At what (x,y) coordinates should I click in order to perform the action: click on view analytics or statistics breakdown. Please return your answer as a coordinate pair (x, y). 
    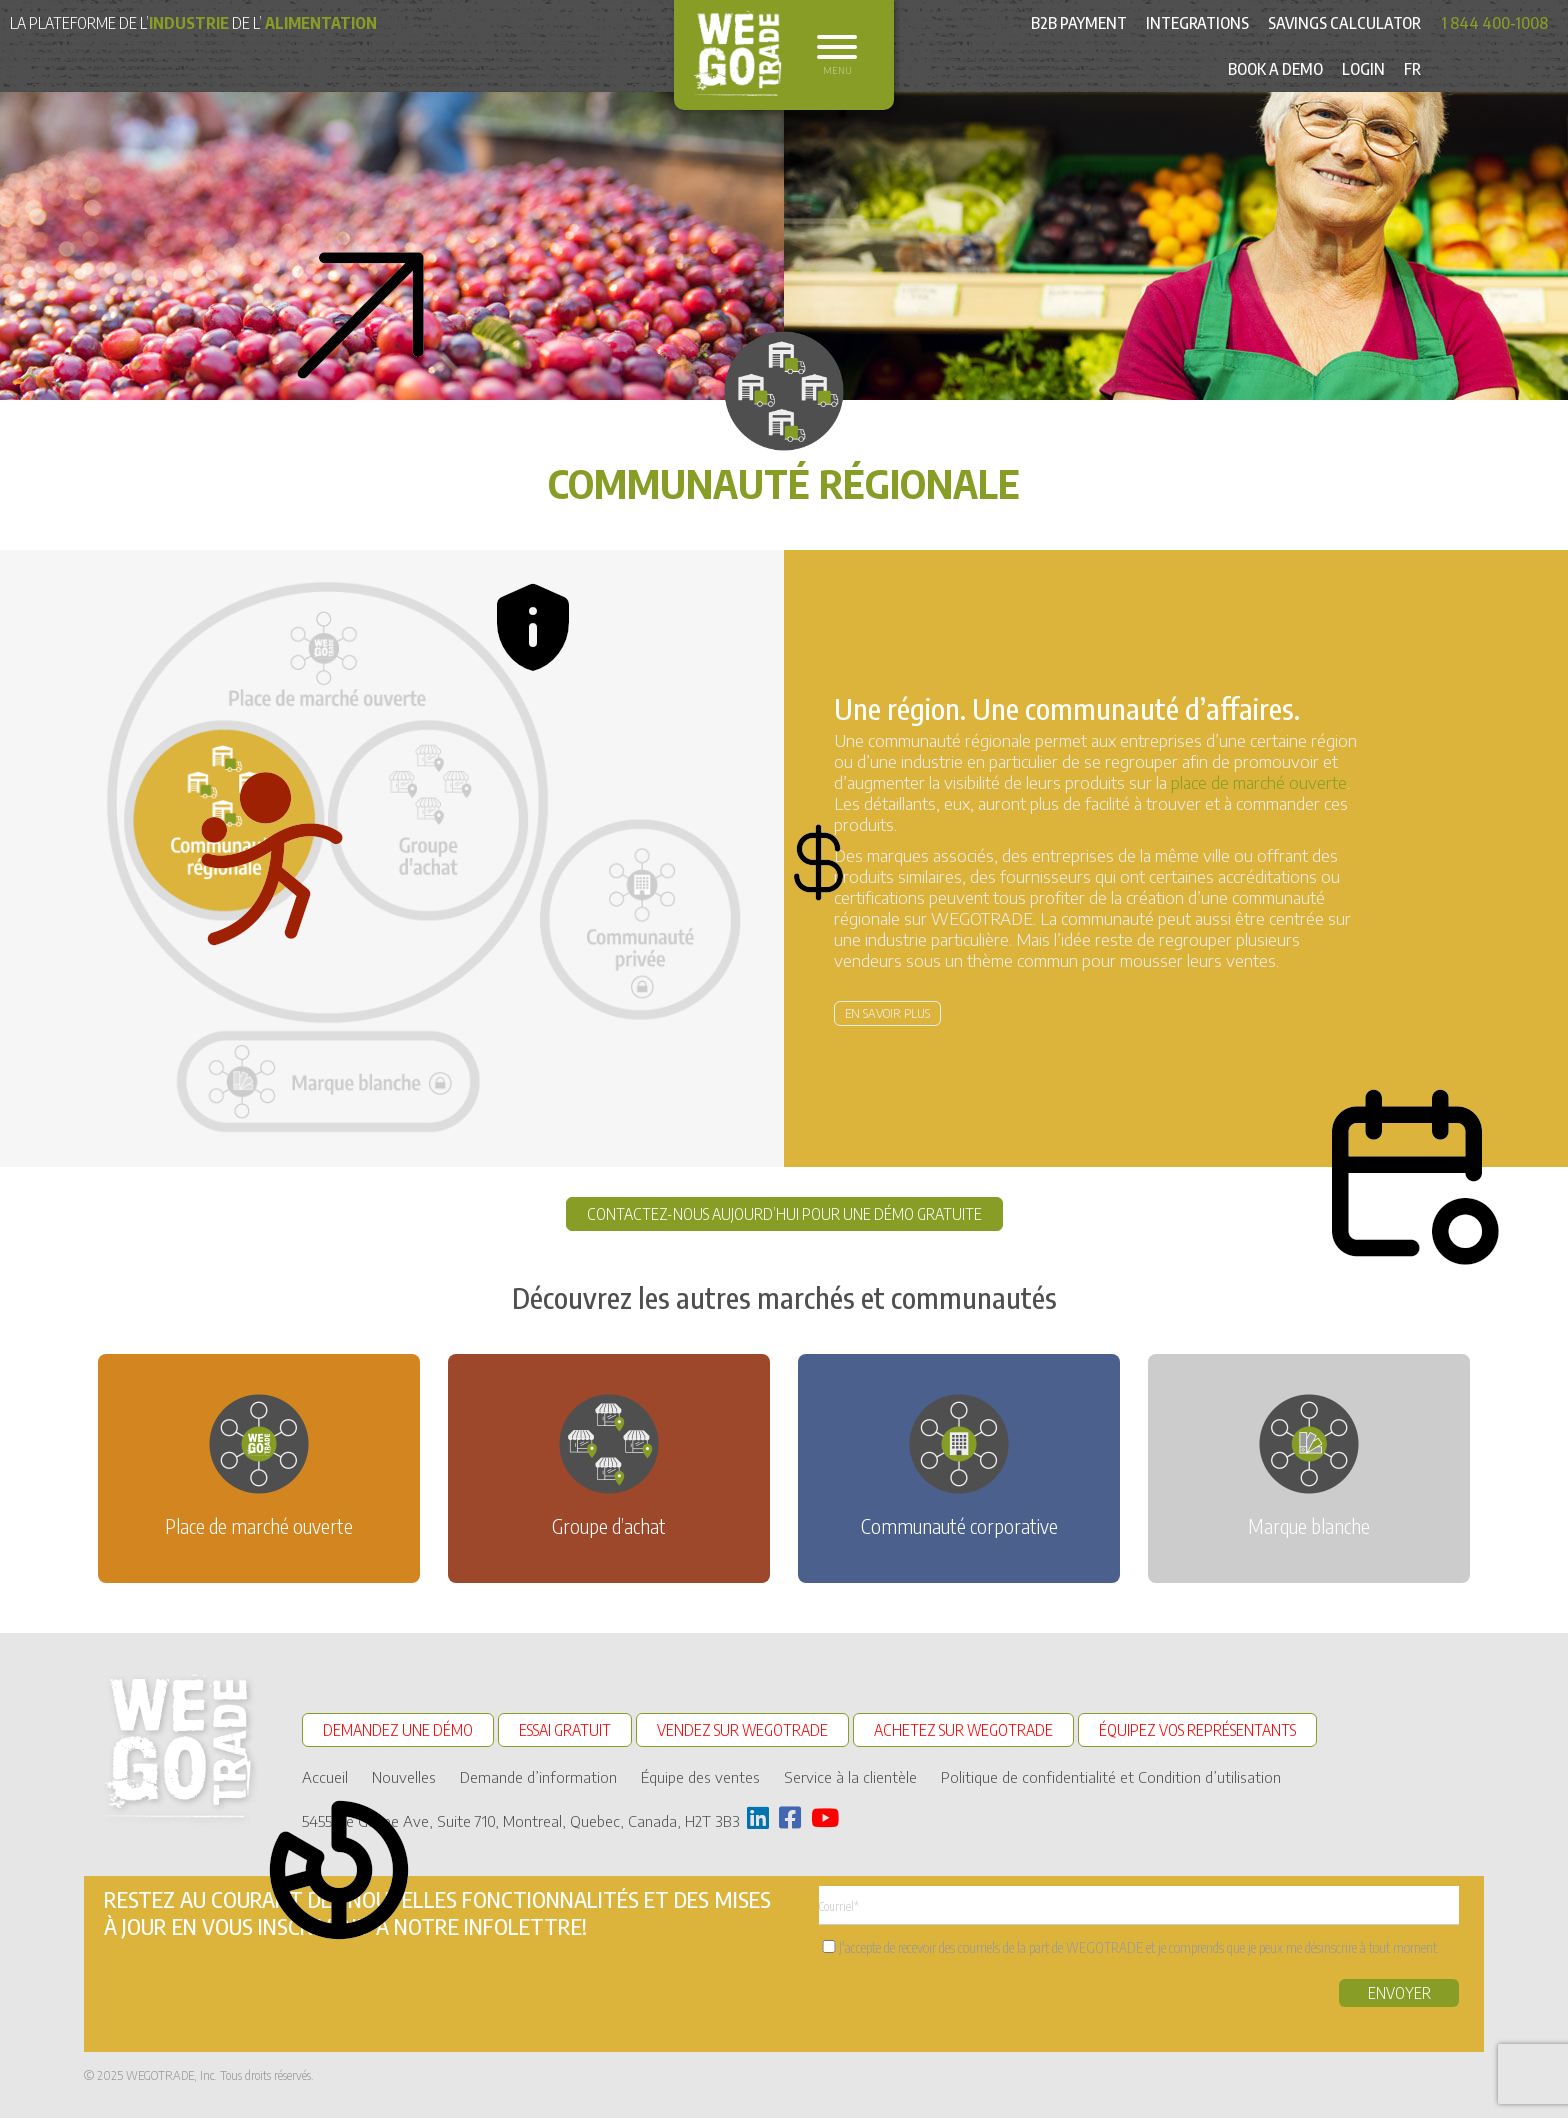
    Looking at the image, I should click on (339, 1870).